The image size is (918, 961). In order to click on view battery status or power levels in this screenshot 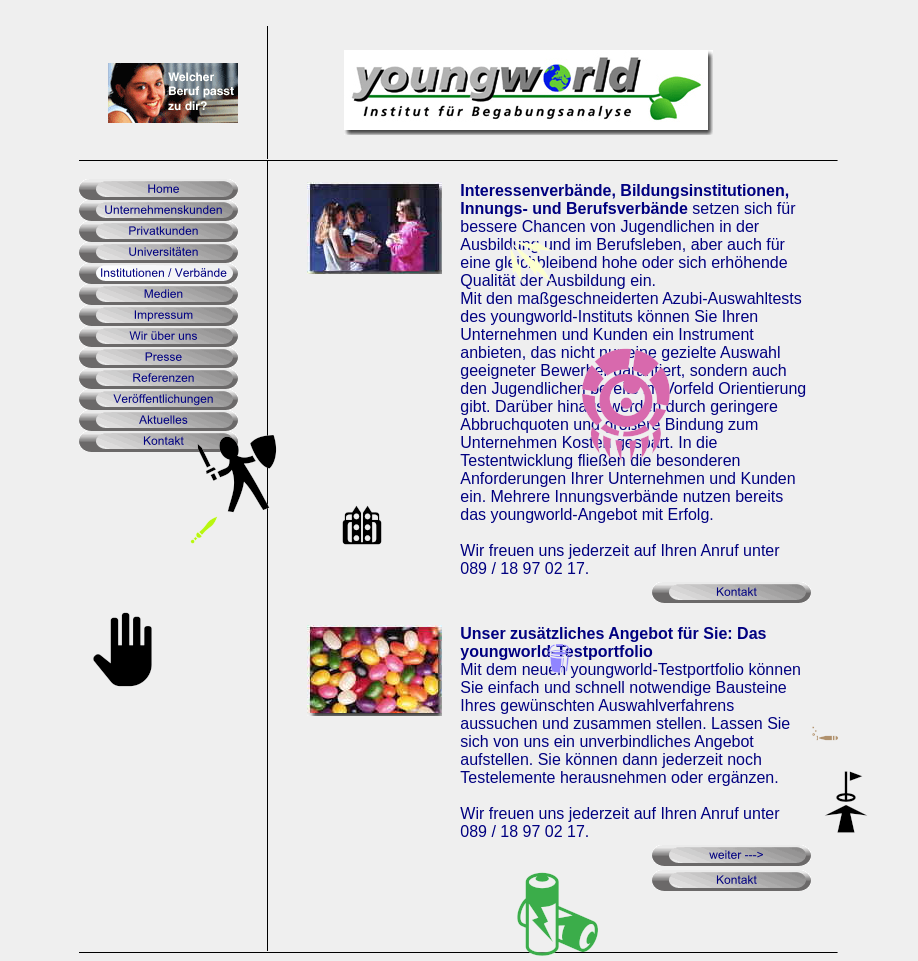, I will do `click(557, 913)`.